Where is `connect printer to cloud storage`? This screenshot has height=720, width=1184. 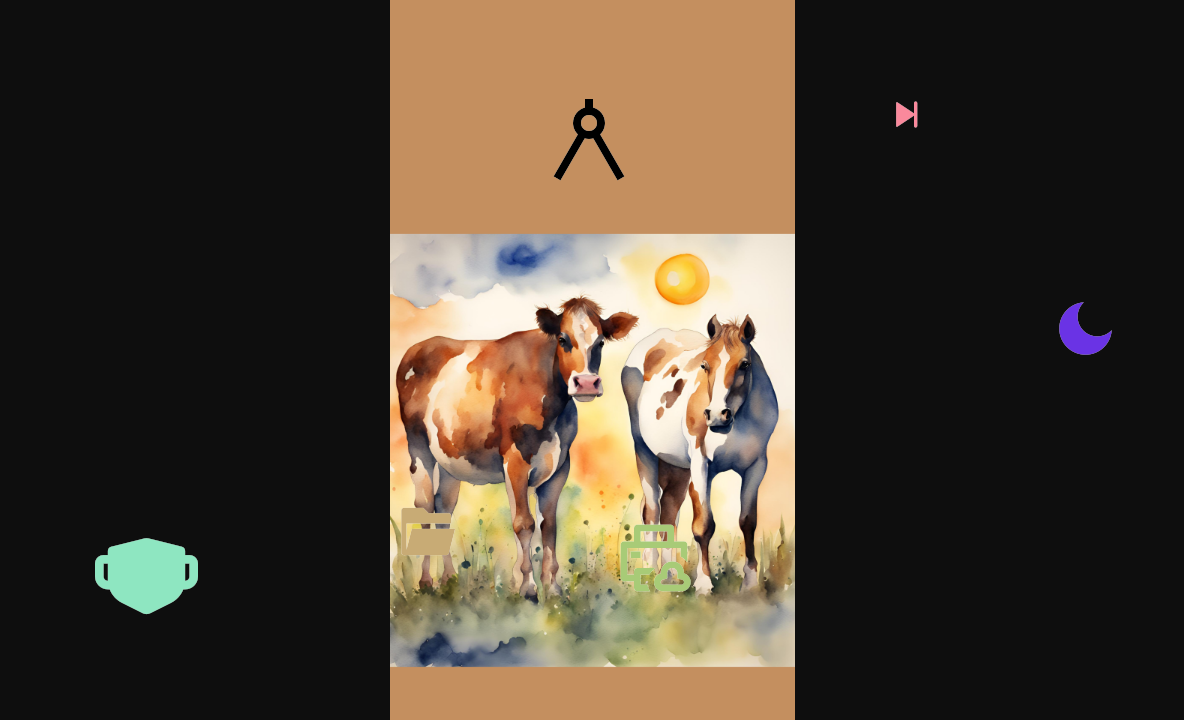 connect printer to cloud storage is located at coordinates (654, 558).